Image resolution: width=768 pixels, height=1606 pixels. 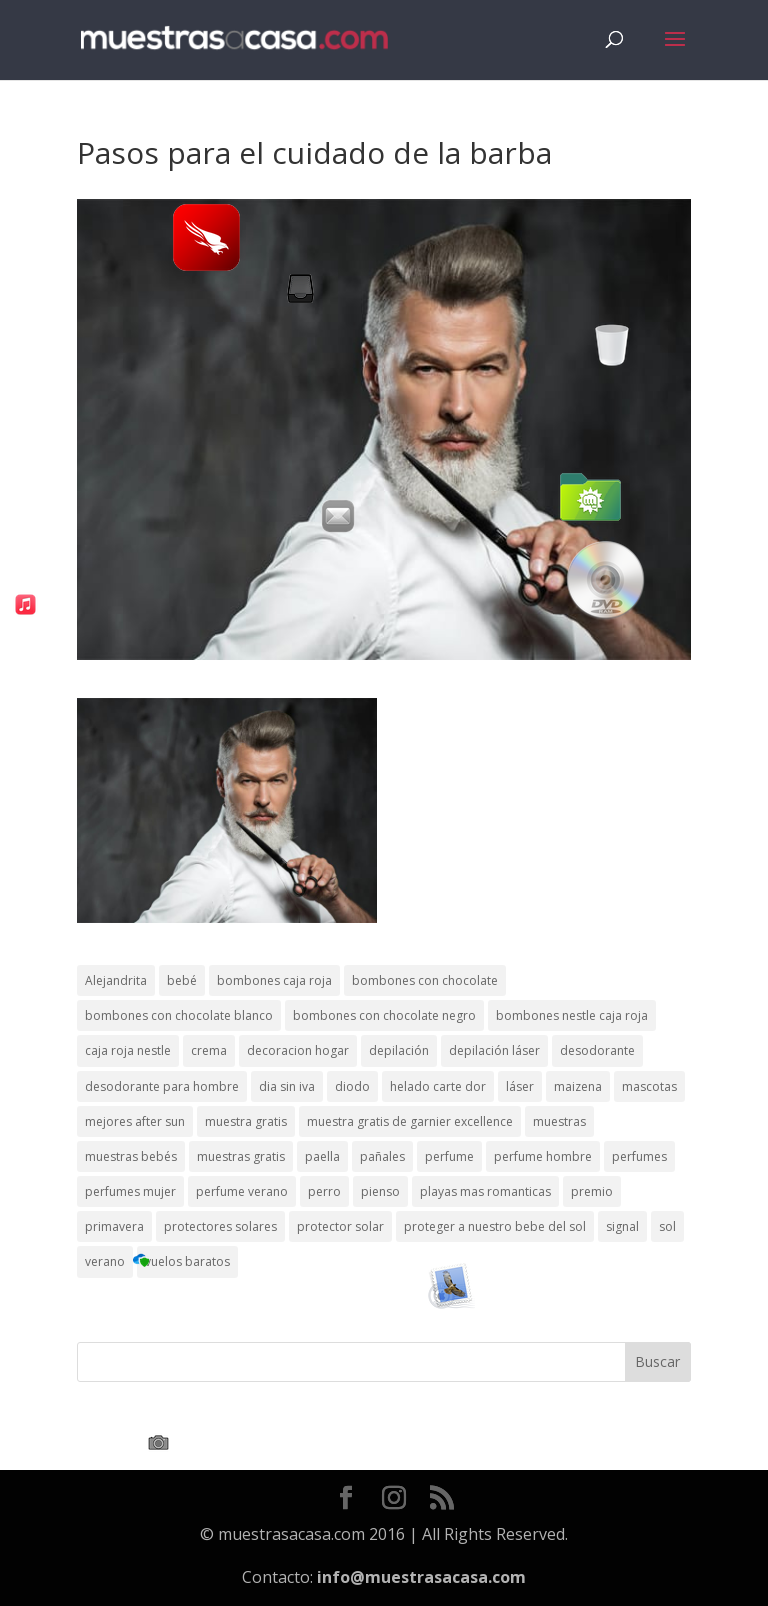 I want to click on open gamejolt games folder, so click(x=590, y=498).